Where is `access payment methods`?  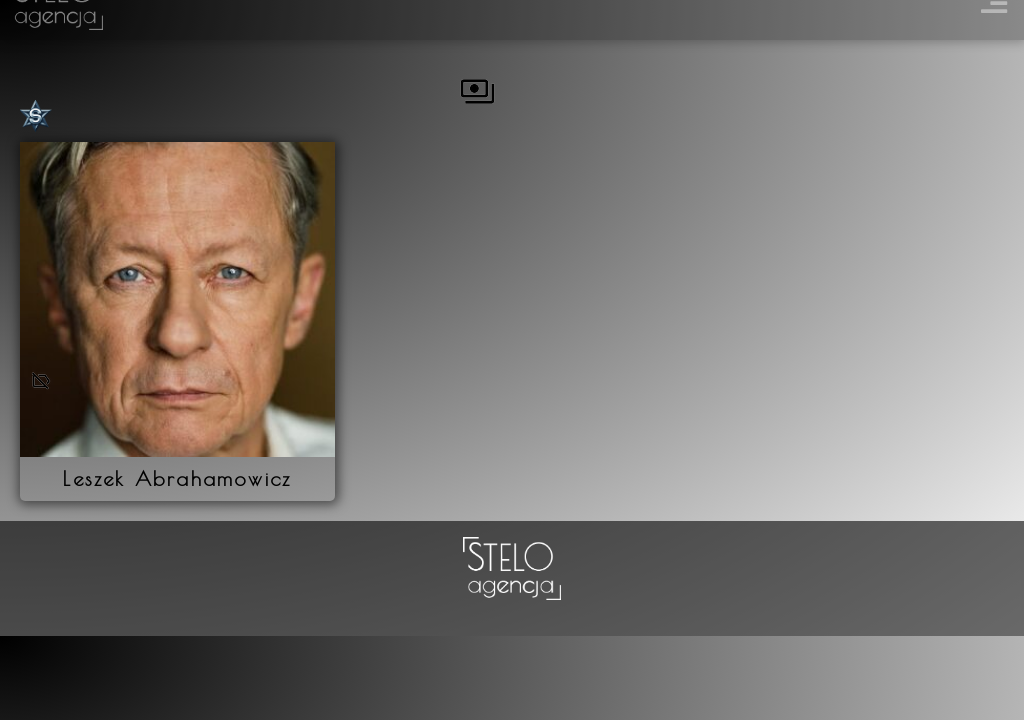 access payment methods is located at coordinates (477, 91).